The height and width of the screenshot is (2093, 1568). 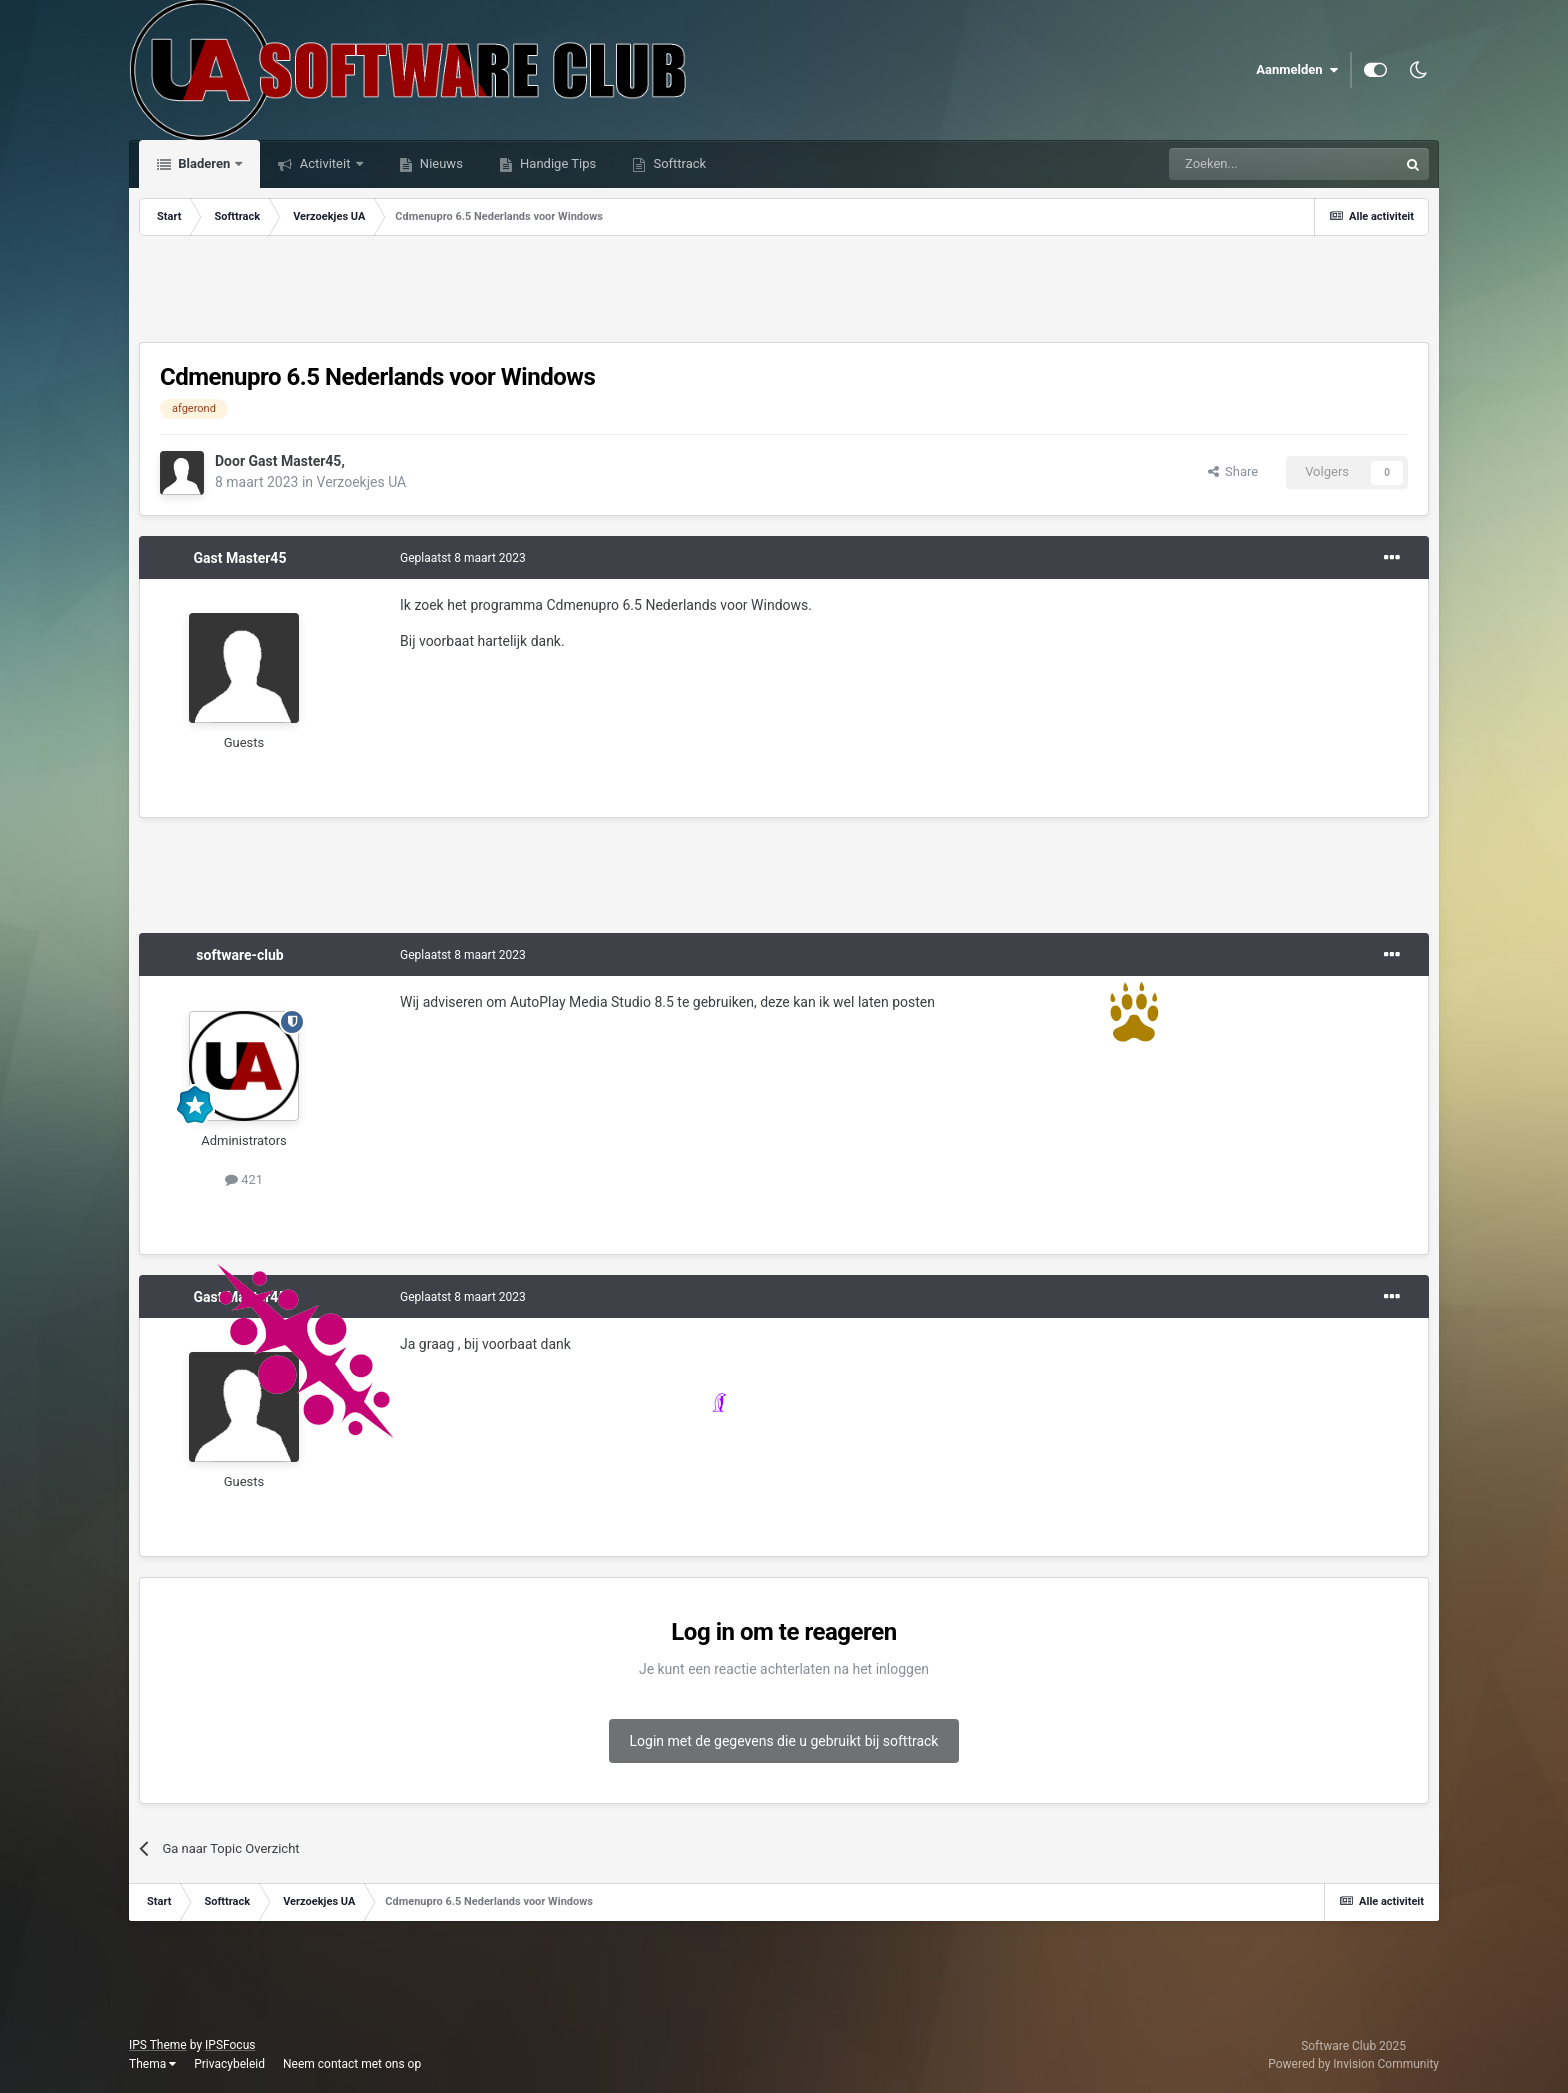 What do you see at coordinates (1133, 1013) in the screenshot?
I see `access pet-related features or settings` at bounding box center [1133, 1013].